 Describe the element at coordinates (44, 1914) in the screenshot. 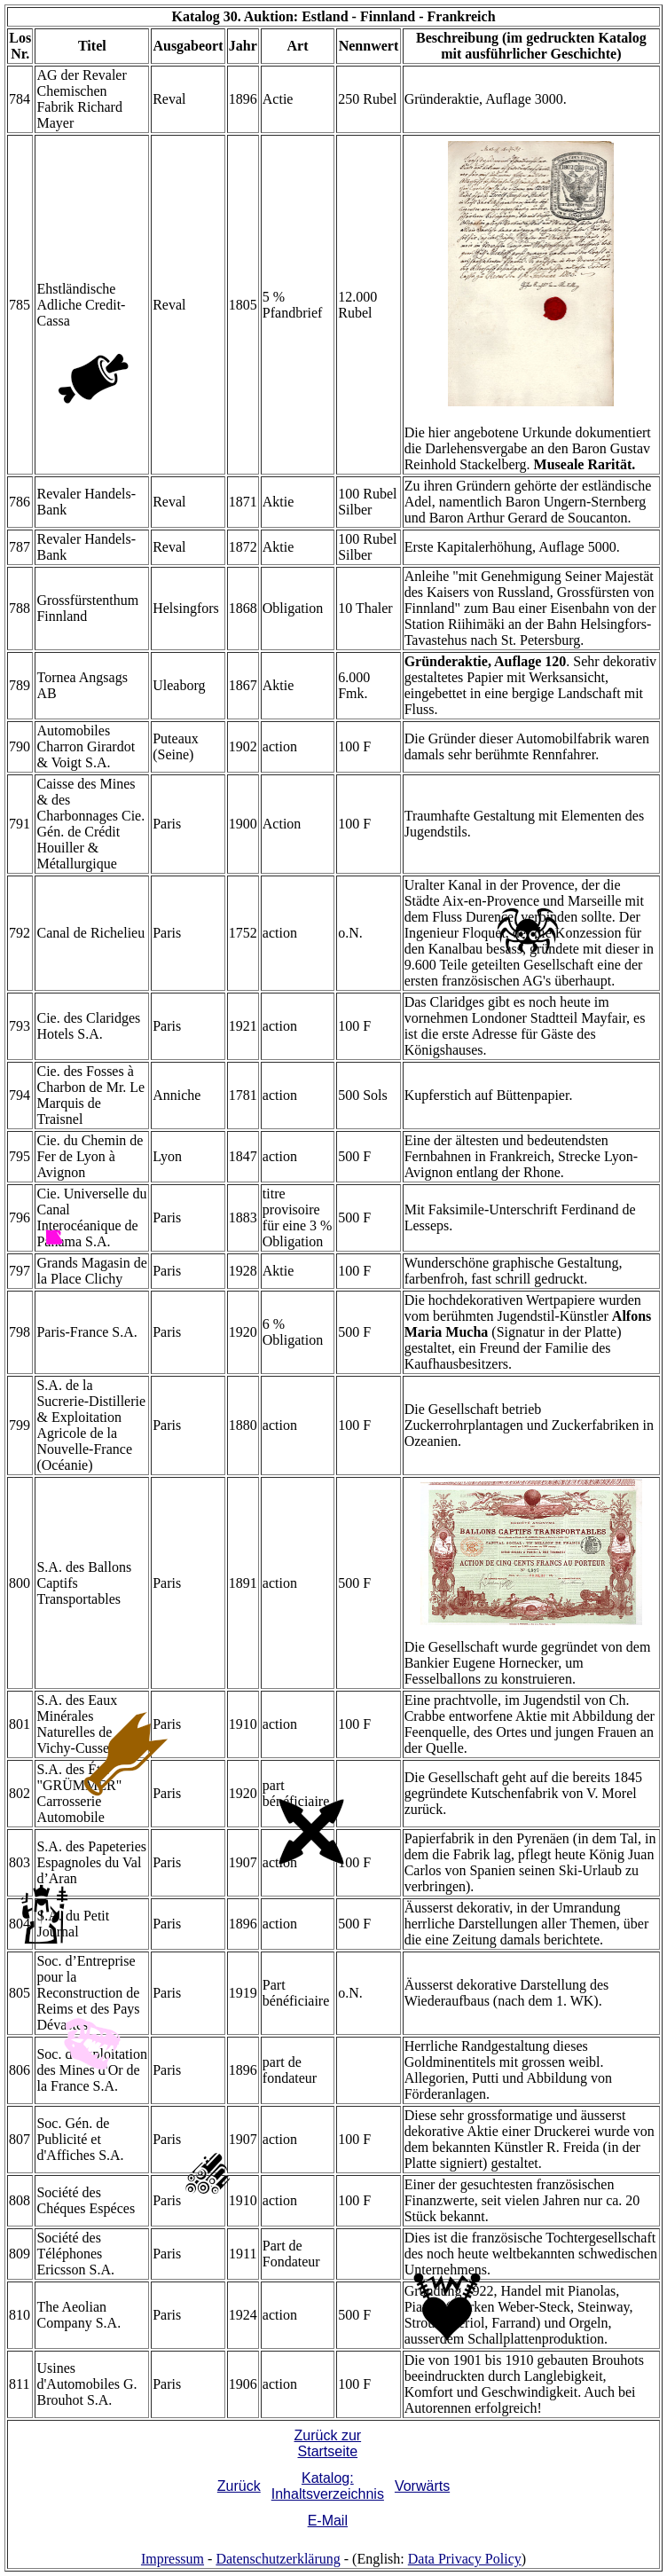

I see `view the hierophant tarot card` at that location.